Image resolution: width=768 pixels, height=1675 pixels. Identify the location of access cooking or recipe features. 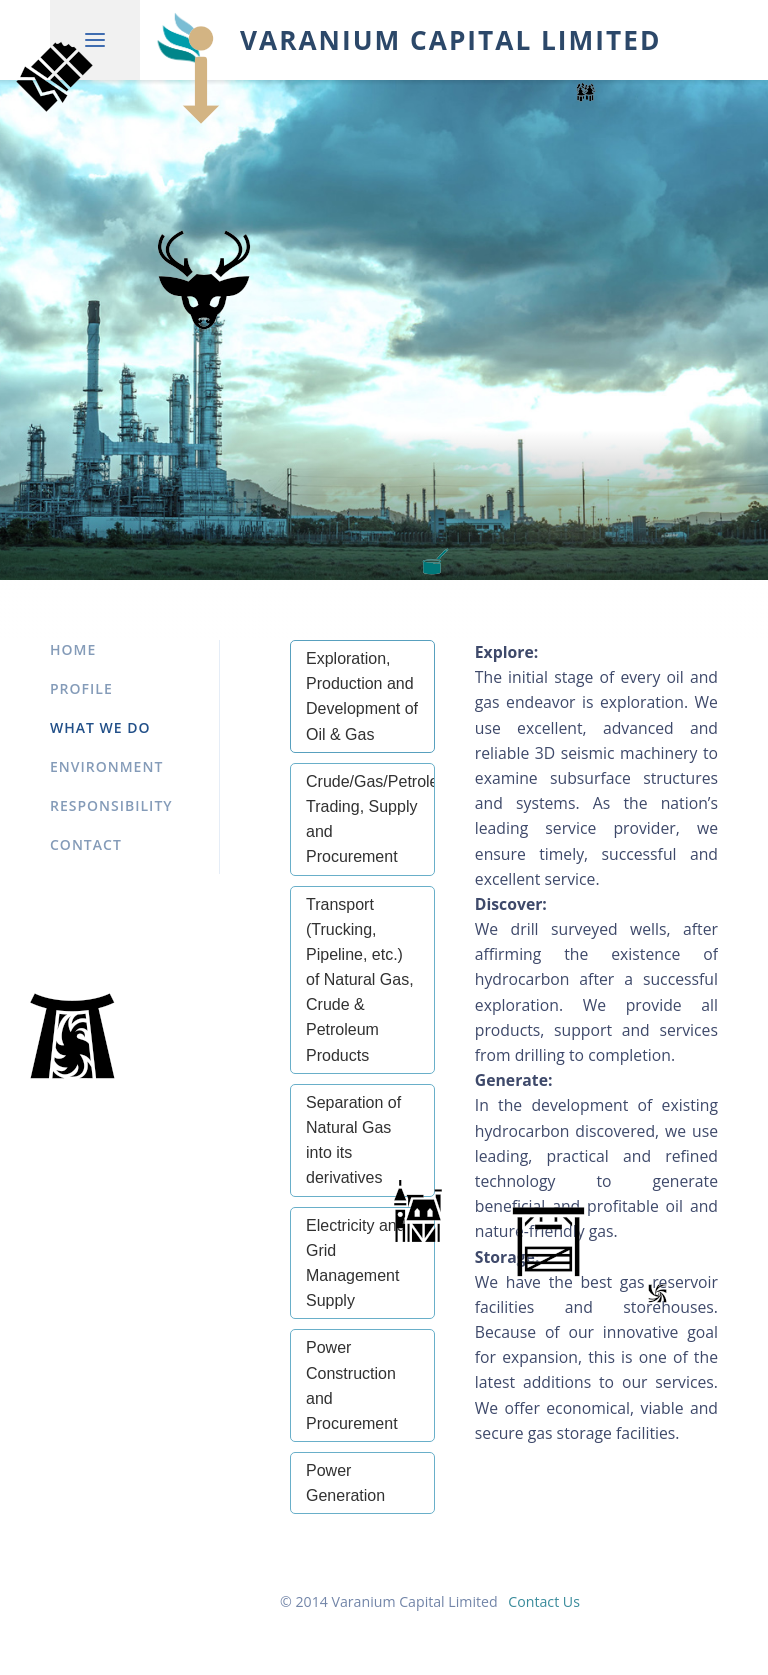
(435, 561).